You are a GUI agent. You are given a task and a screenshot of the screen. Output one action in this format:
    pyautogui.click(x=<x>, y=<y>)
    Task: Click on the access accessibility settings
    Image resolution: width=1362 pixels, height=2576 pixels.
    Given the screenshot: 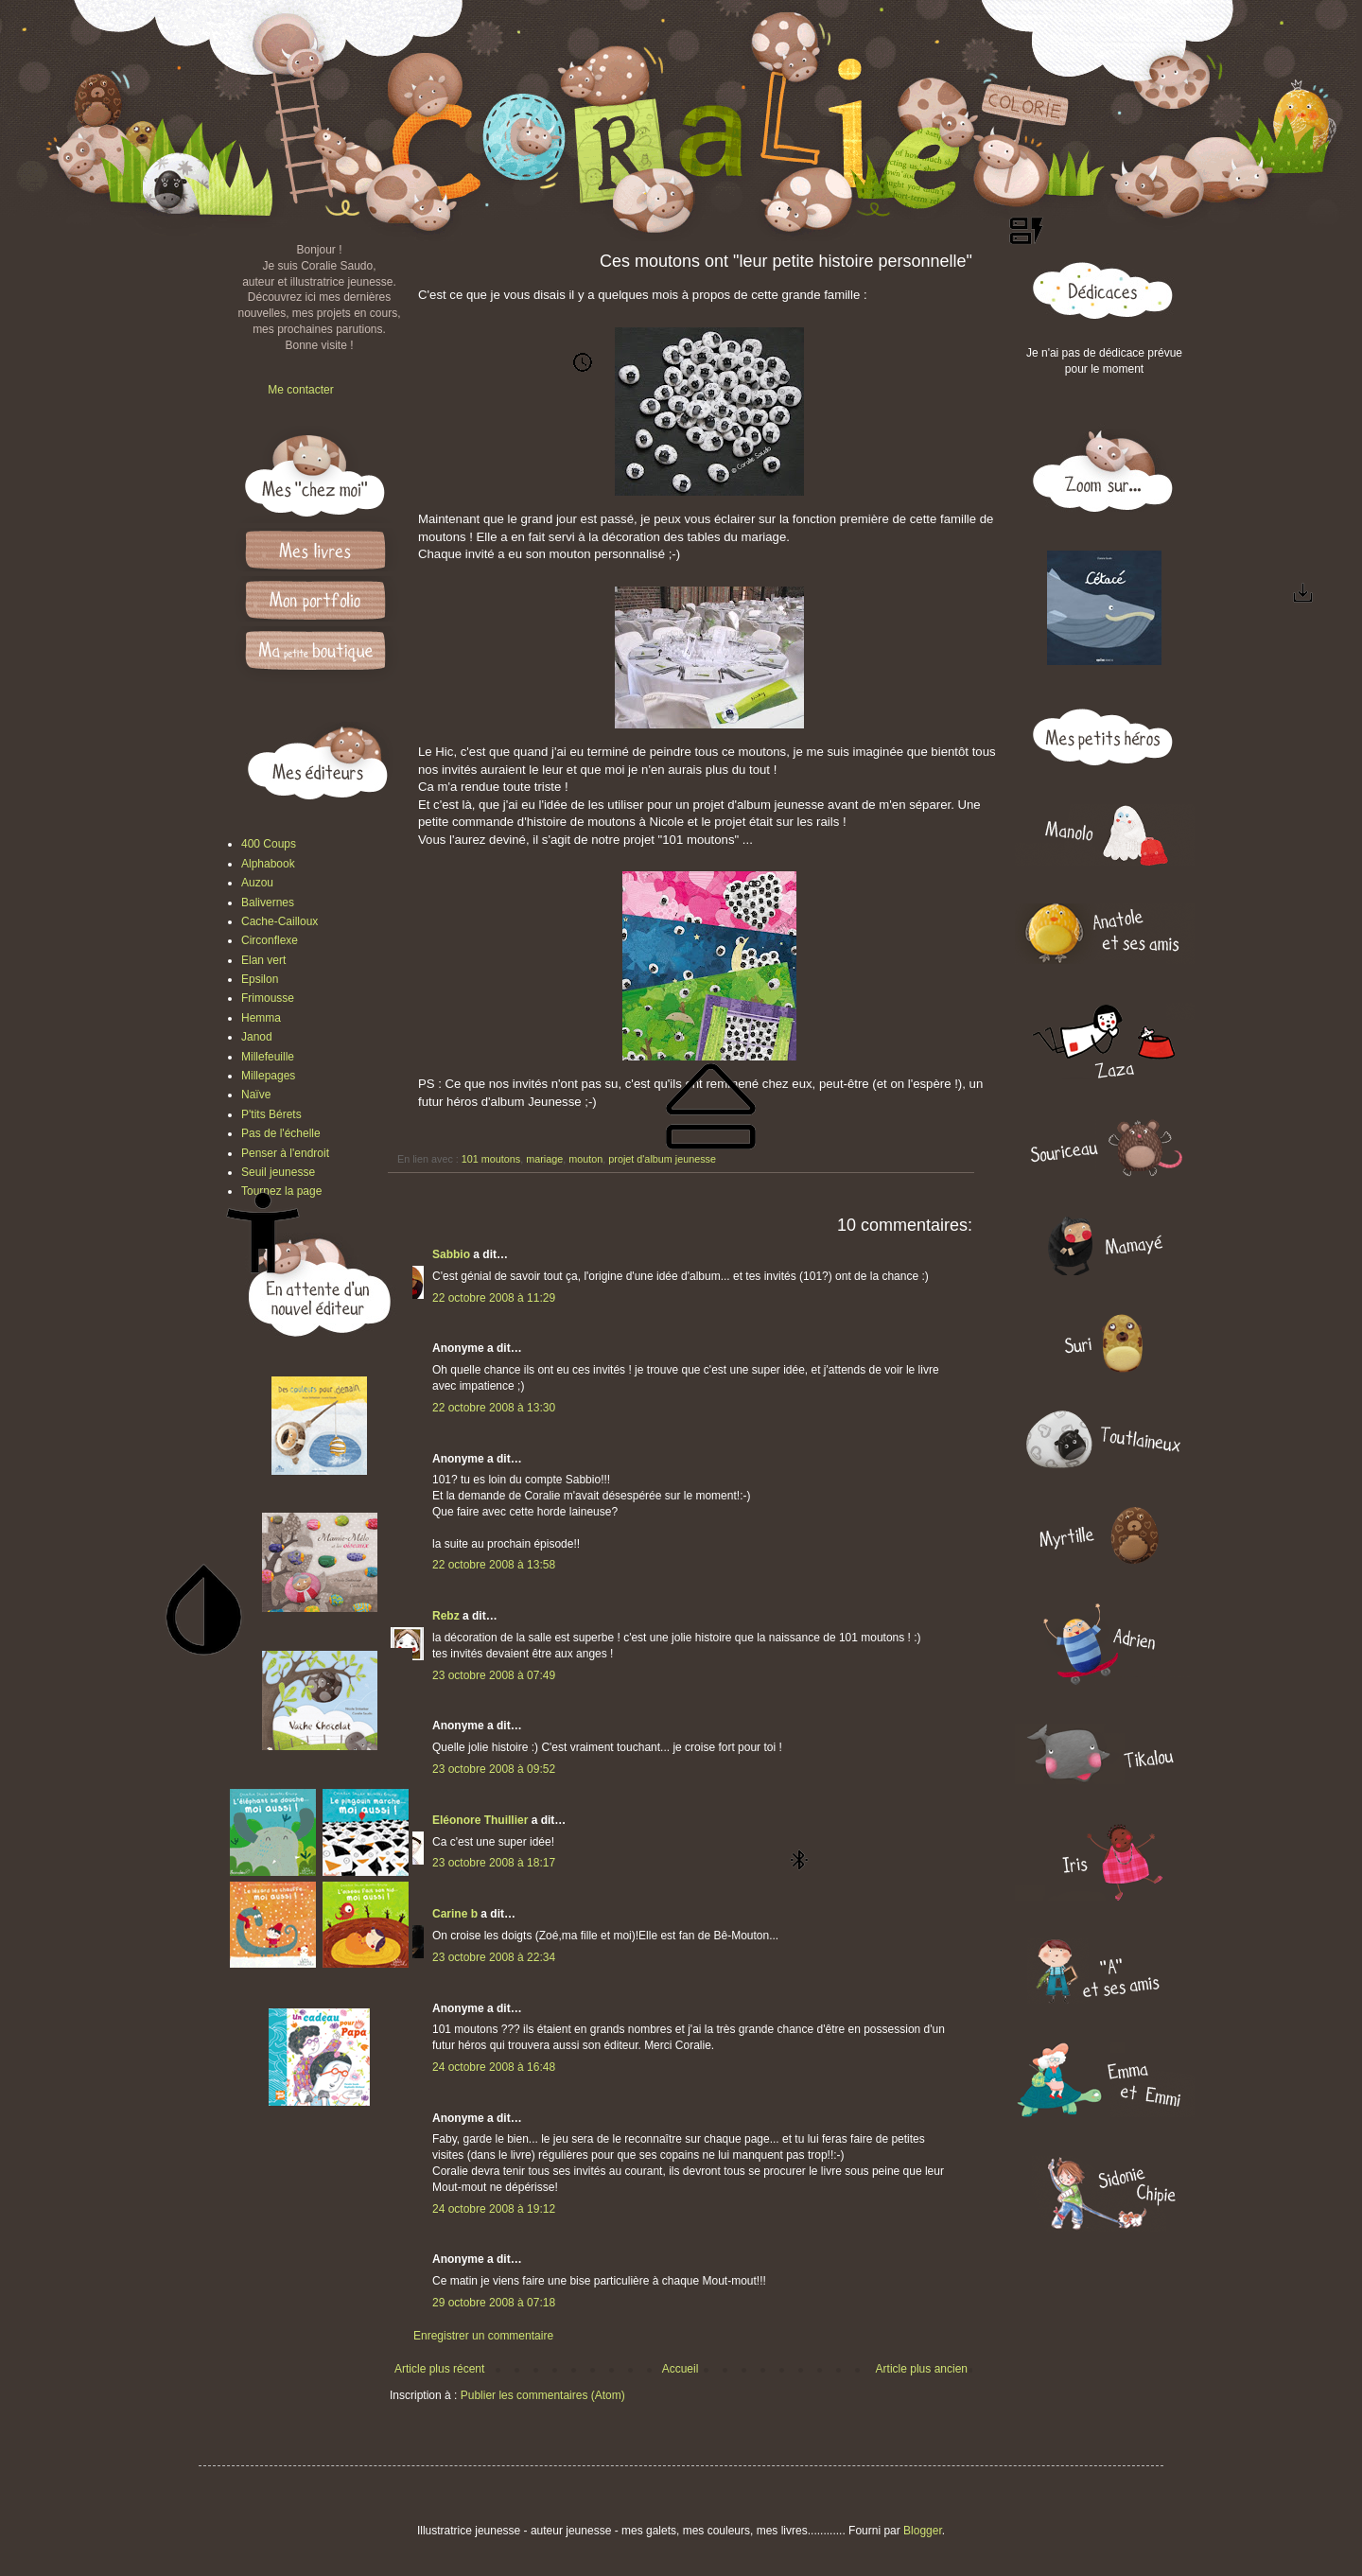 What is the action you would take?
    pyautogui.click(x=263, y=1233)
    